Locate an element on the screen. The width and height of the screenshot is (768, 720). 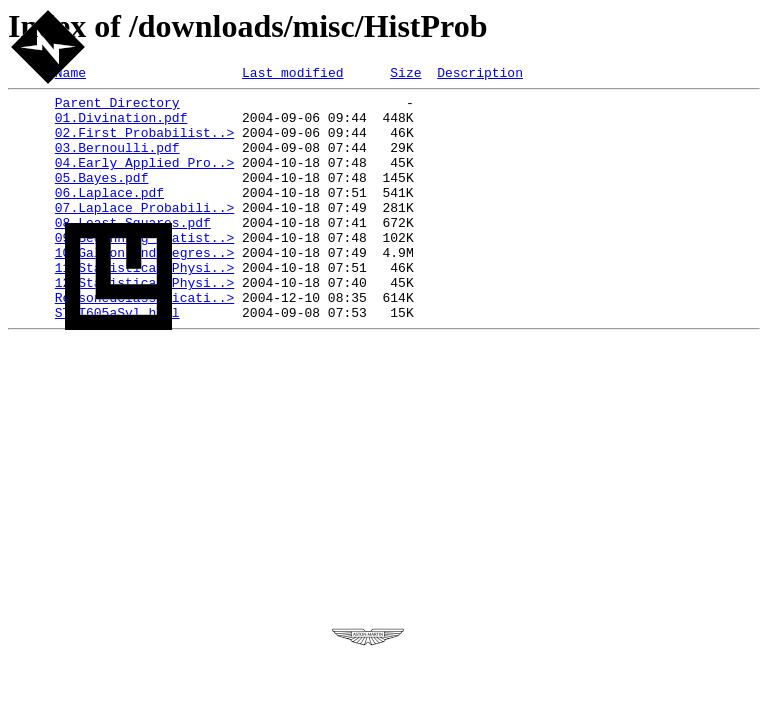
ludwig brand logo is located at coordinates (118, 276).